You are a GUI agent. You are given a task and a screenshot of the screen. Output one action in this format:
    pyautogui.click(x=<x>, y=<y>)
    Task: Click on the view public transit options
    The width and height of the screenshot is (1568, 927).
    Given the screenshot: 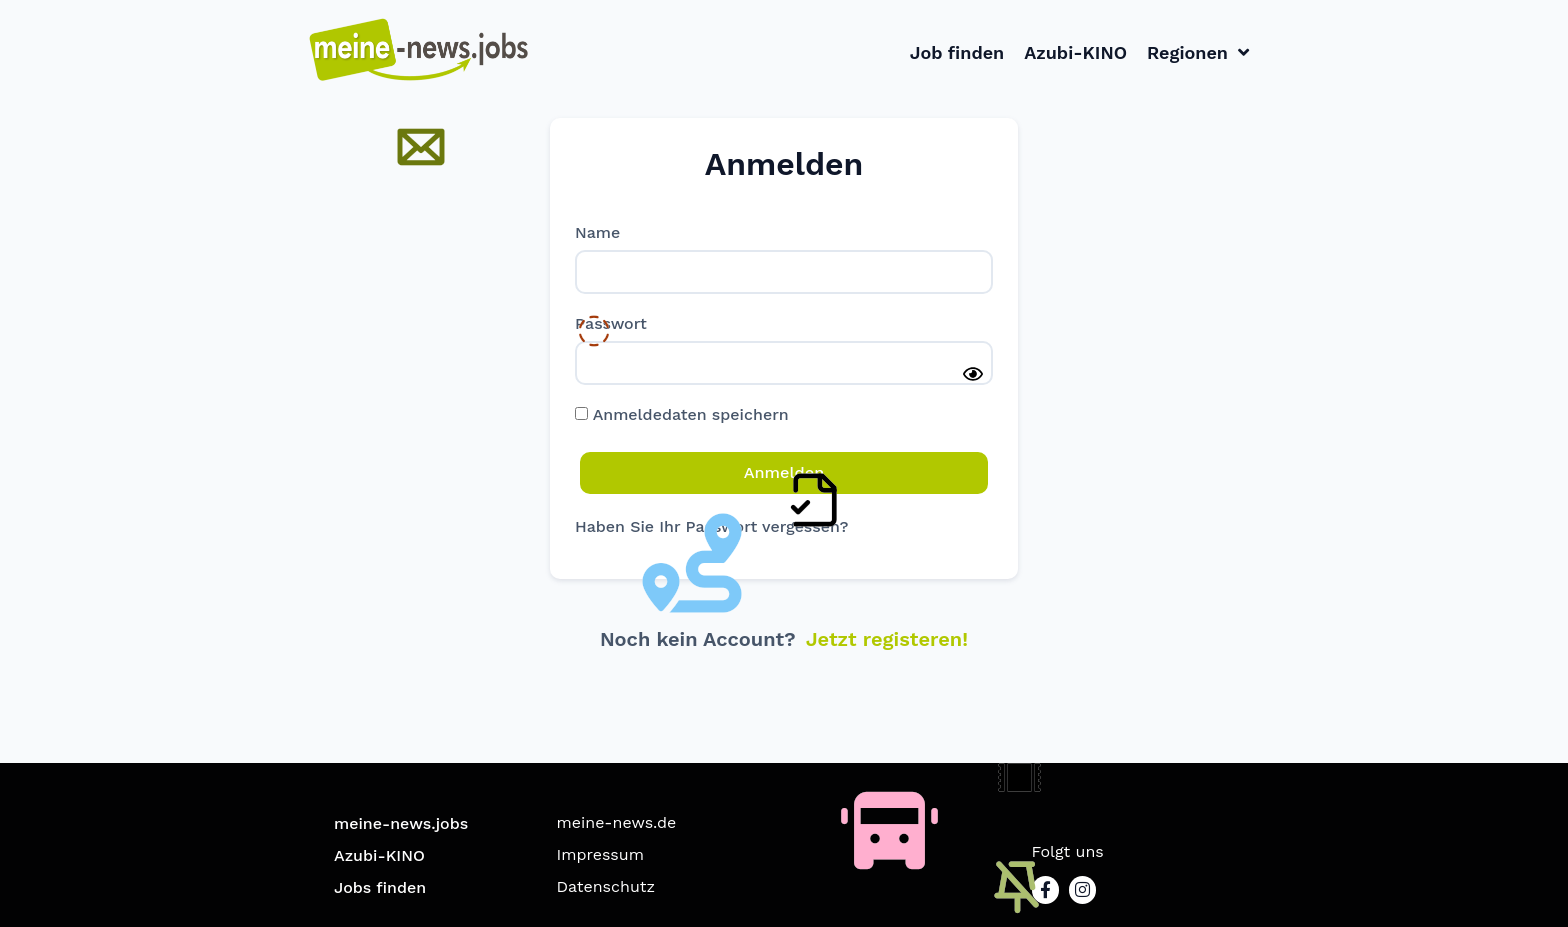 What is the action you would take?
    pyautogui.click(x=889, y=830)
    